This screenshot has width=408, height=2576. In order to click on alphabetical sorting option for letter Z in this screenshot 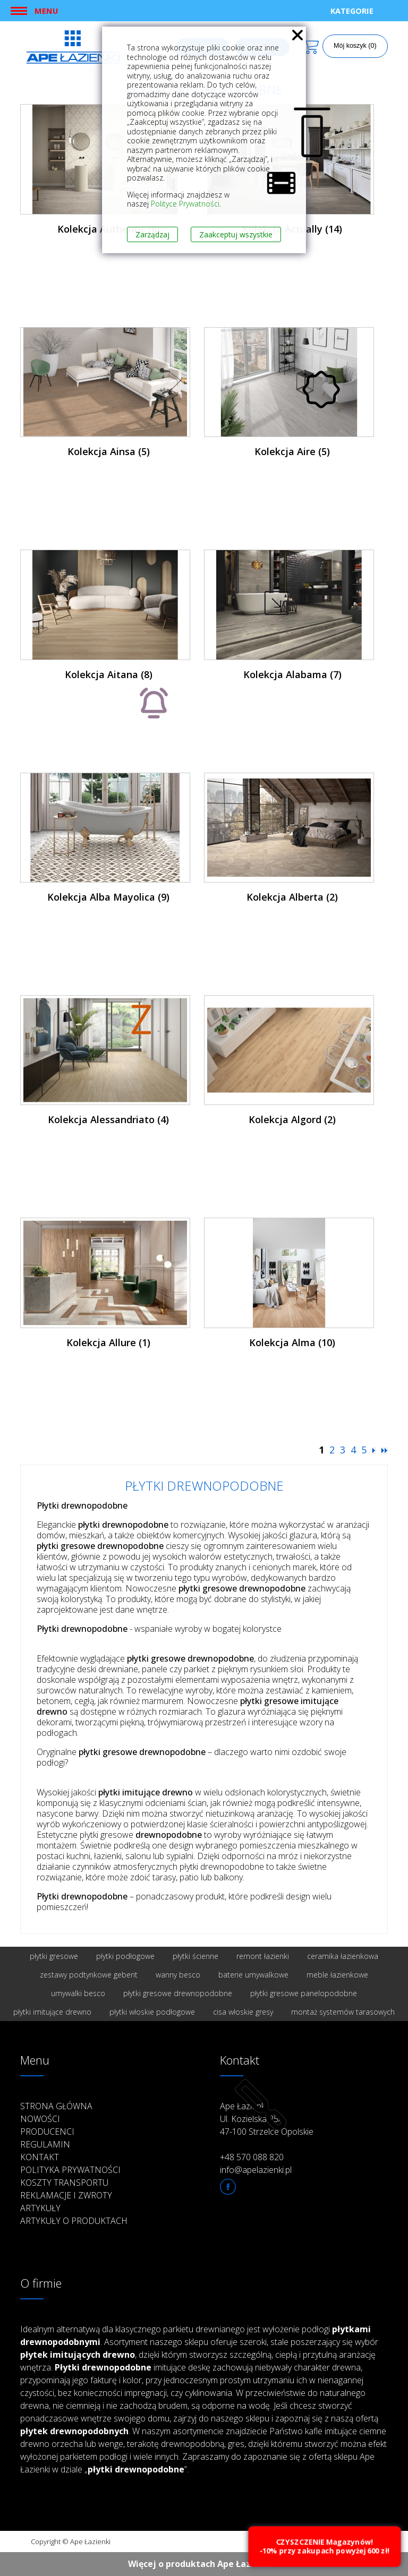, I will do `click(141, 1020)`.